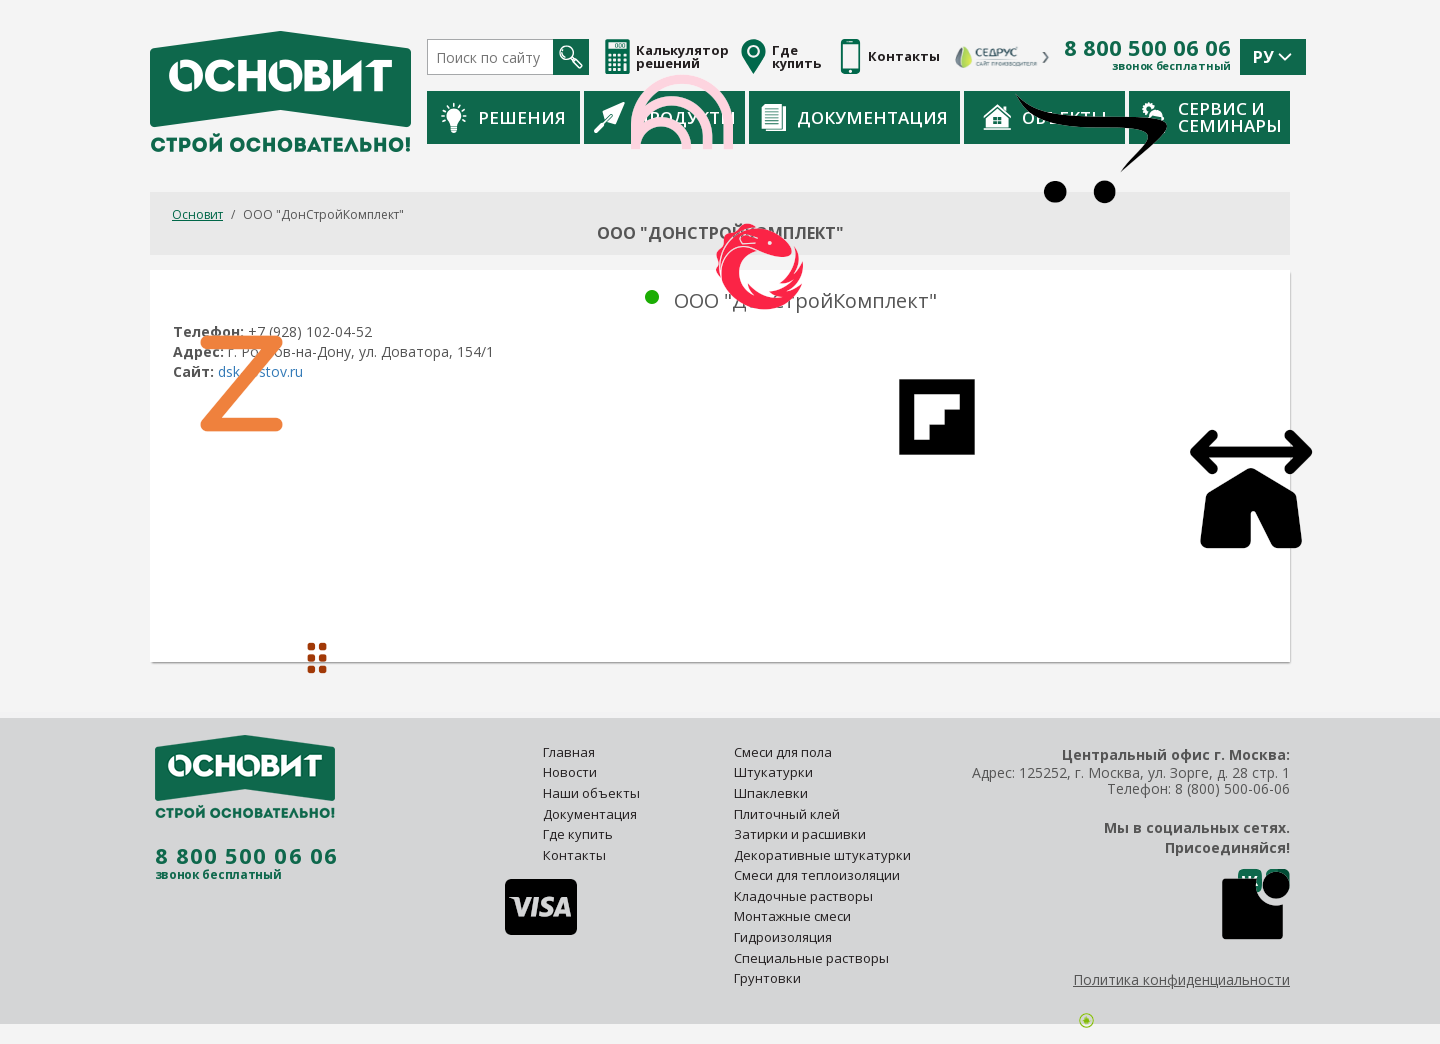  I want to click on adjust tent or campsite width, so click(1251, 489).